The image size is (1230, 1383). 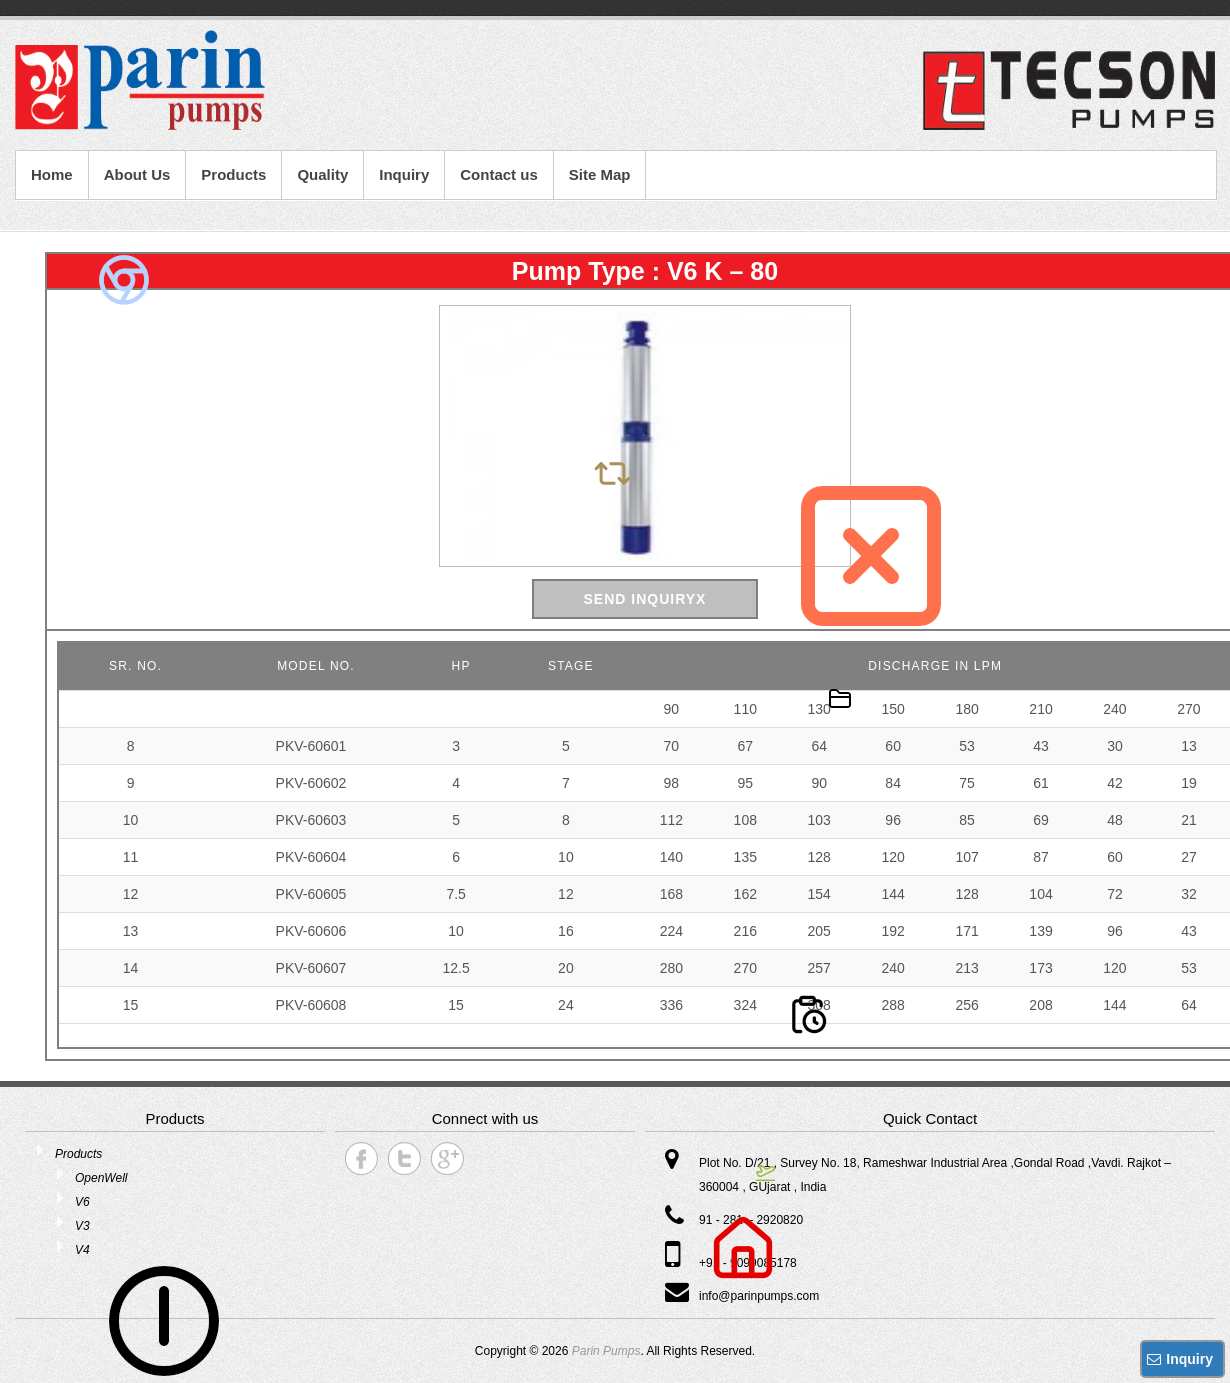 I want to click on navigate to home screen, so click(x=743, y=1249).